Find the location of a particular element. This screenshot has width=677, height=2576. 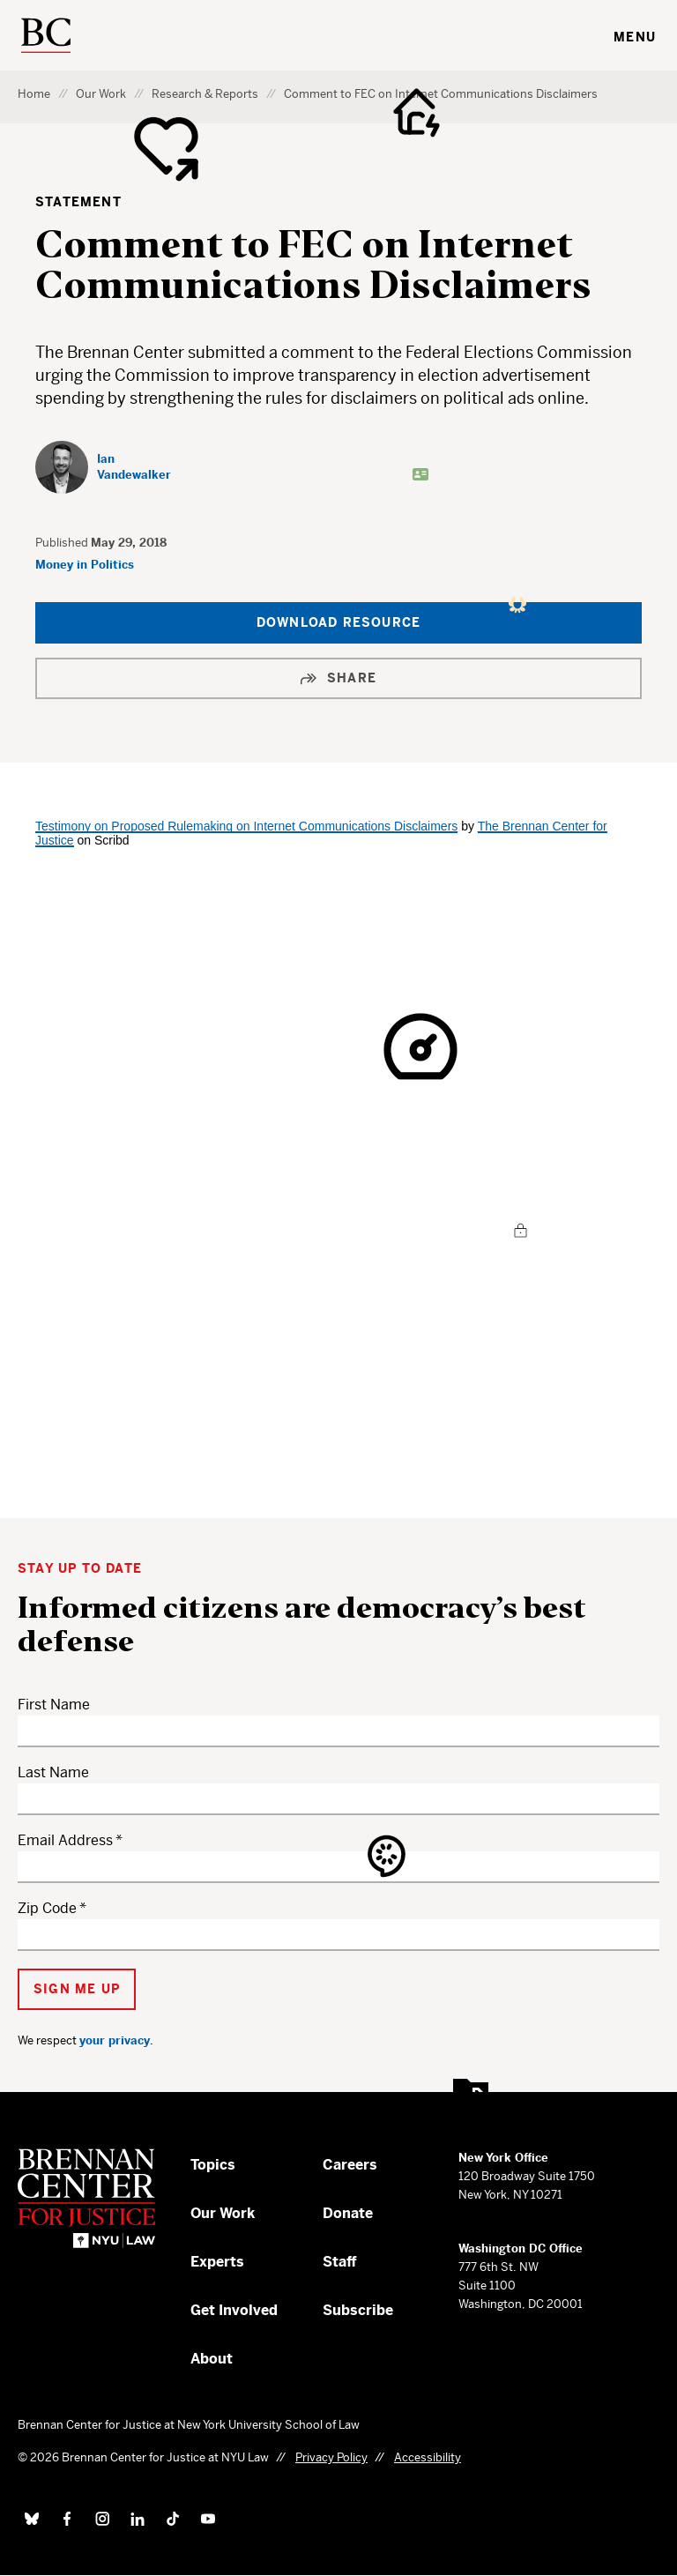

cucumber testing framework logo is located at coordinates (386, 1856).